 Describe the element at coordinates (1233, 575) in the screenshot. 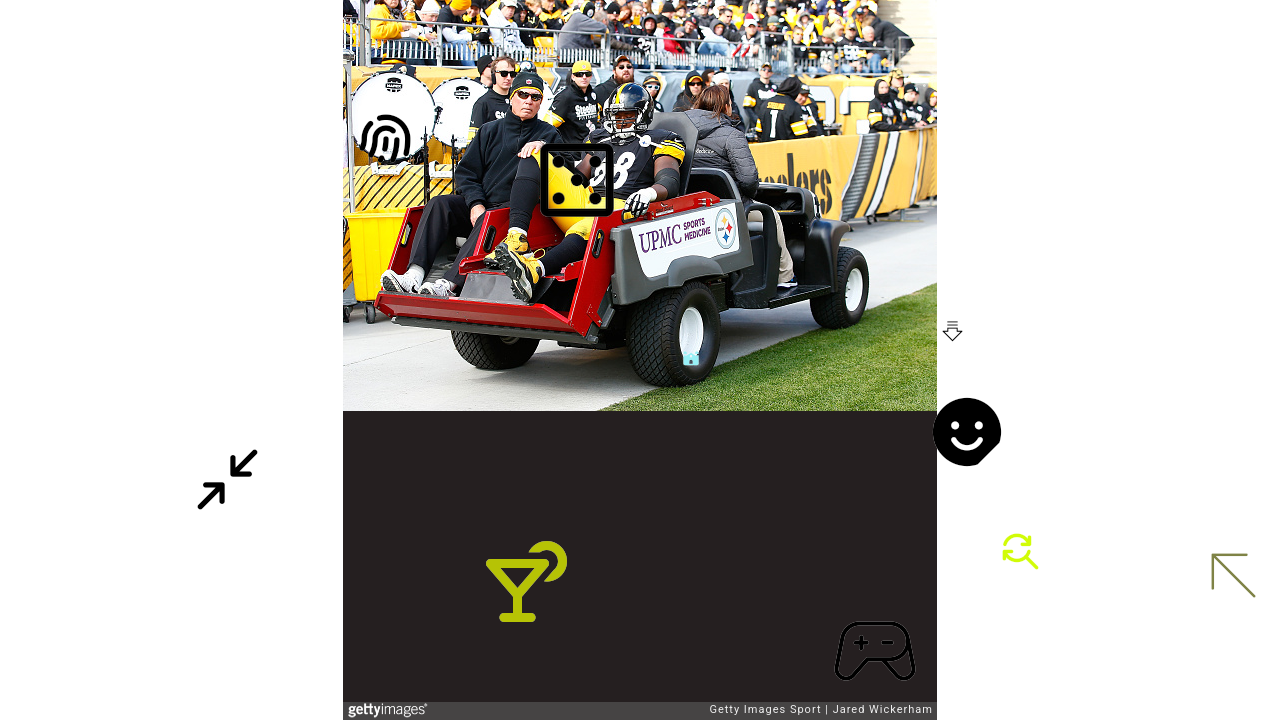

I see `navigate back to previous screen` at that location.